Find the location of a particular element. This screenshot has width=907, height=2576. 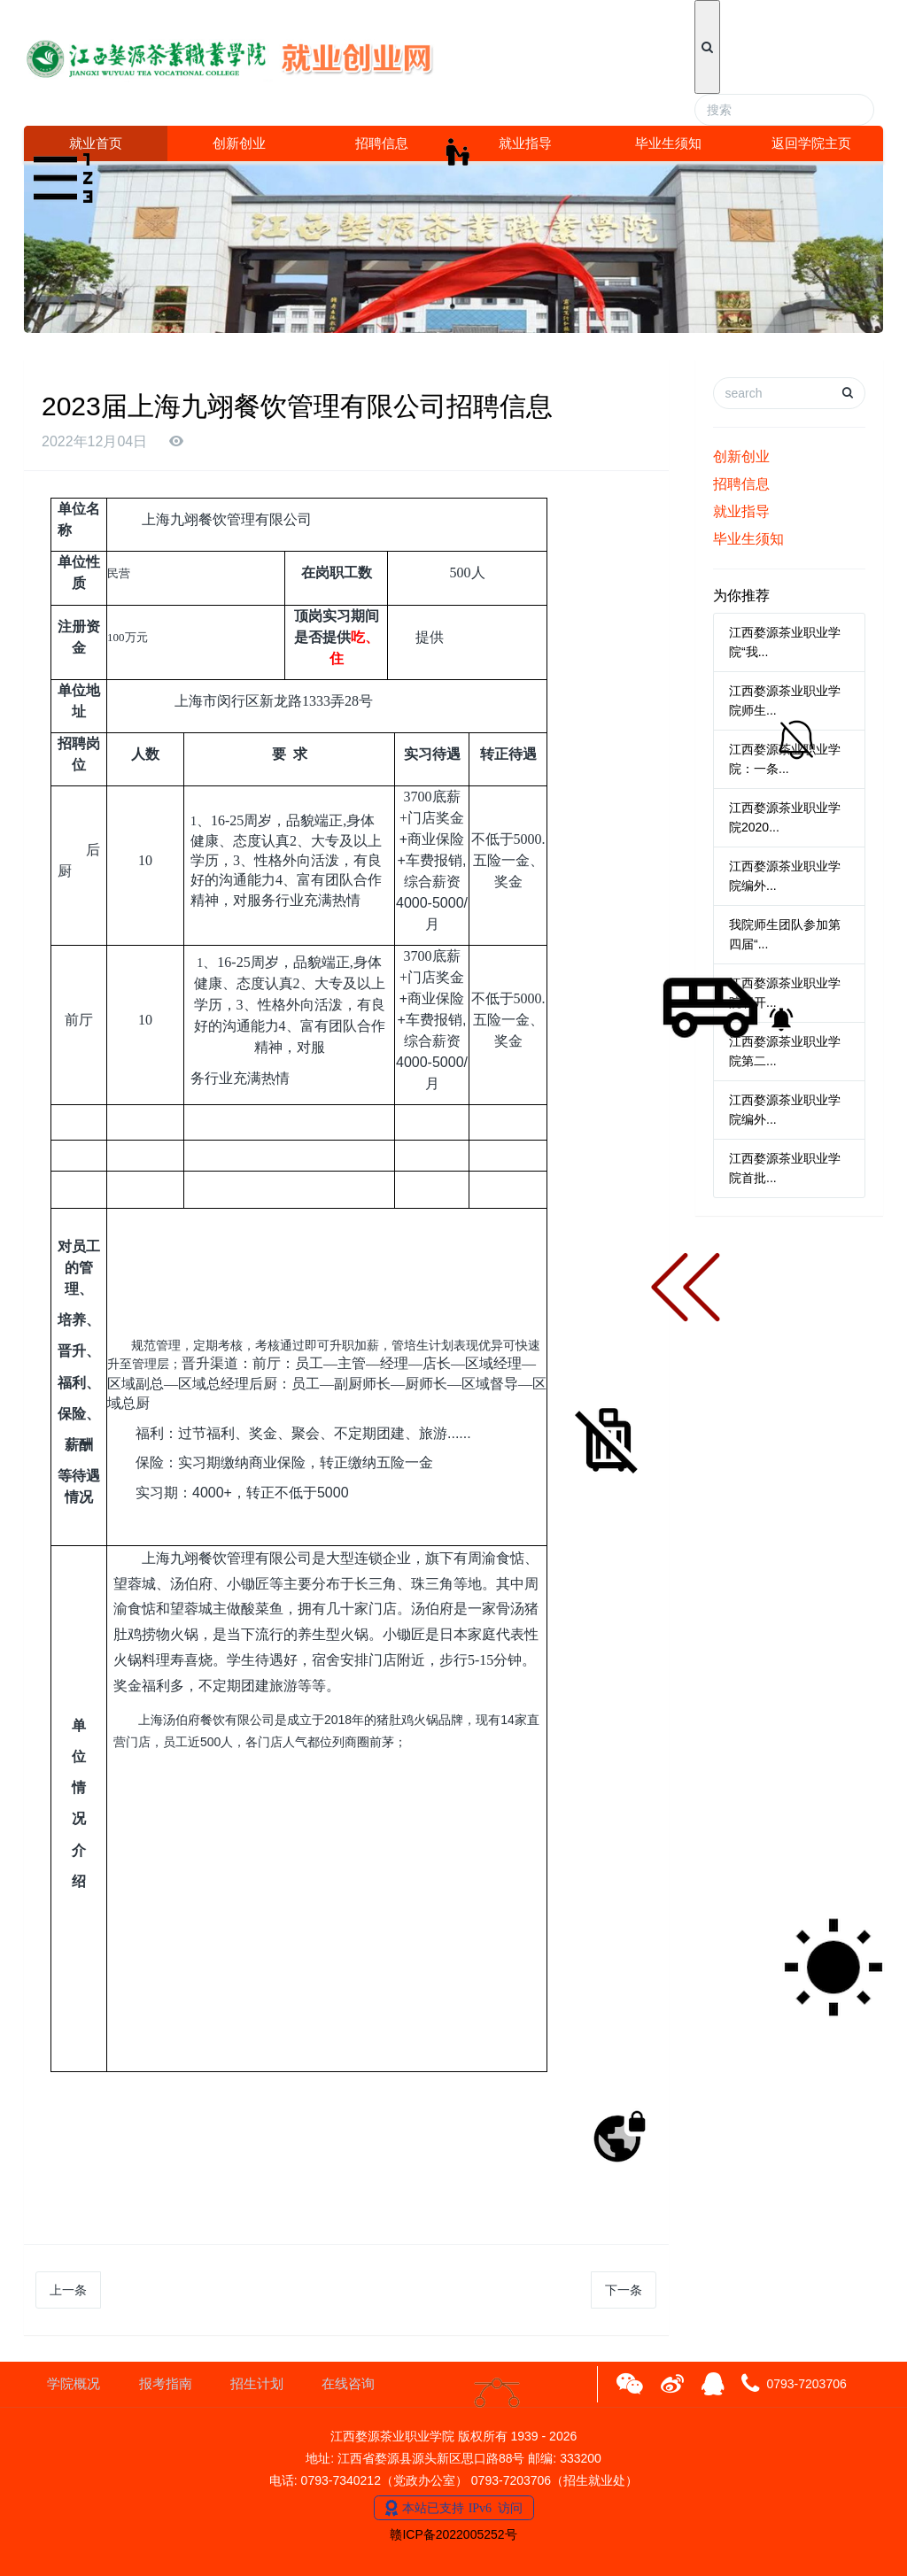

edit vector path or bezier curve is located at coordinates (497, 2393).